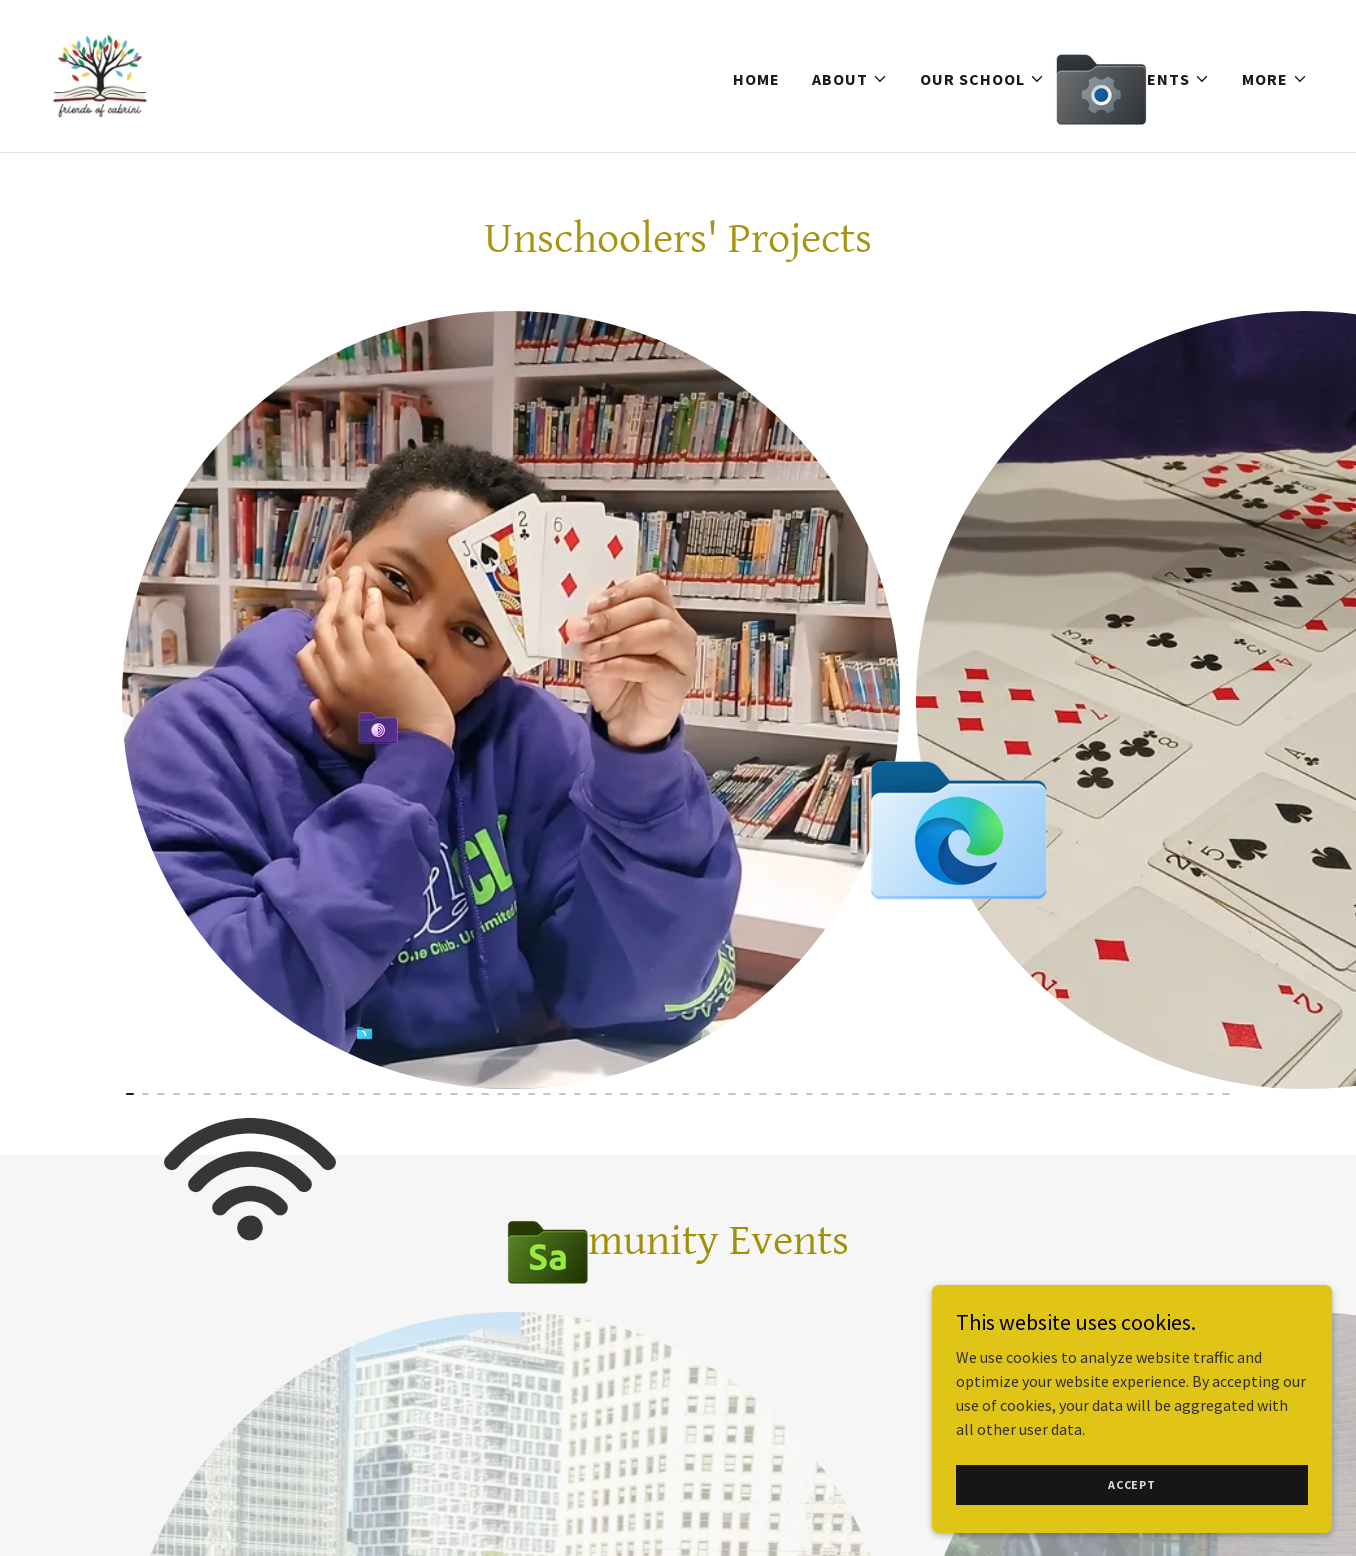 This screenshot has width=1356, height=1556. I want to click on open Adobe Substance Sampler project folder, so click(547, 1254).